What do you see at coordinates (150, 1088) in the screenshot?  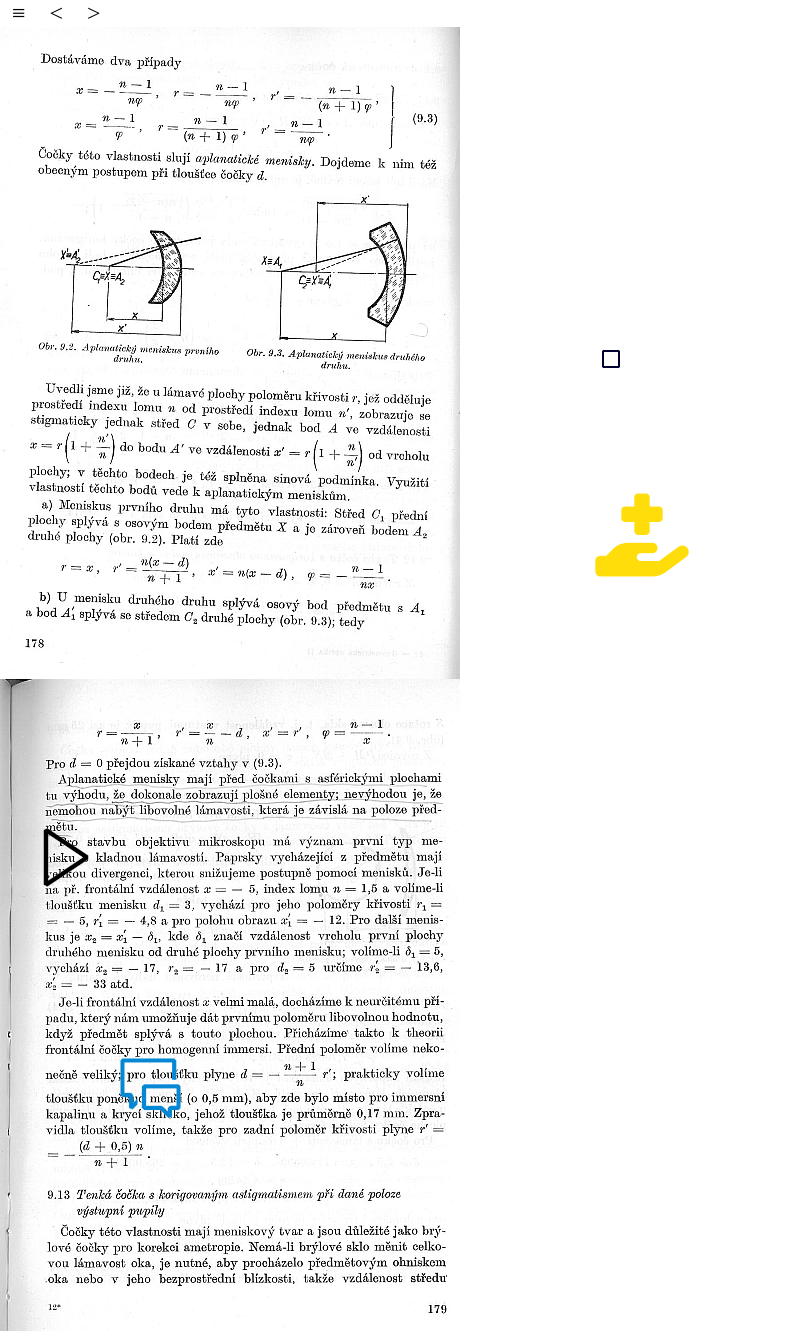 I see `open discussion thread or comments` at bounding box center [150, 1088].